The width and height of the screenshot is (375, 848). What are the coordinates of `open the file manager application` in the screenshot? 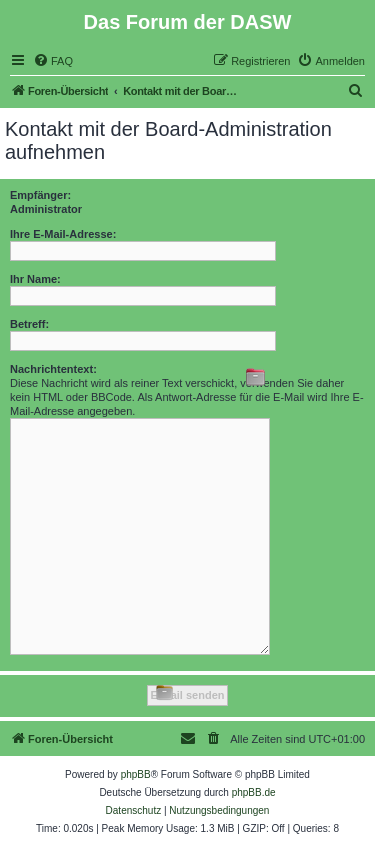 It's located at (255, 376).